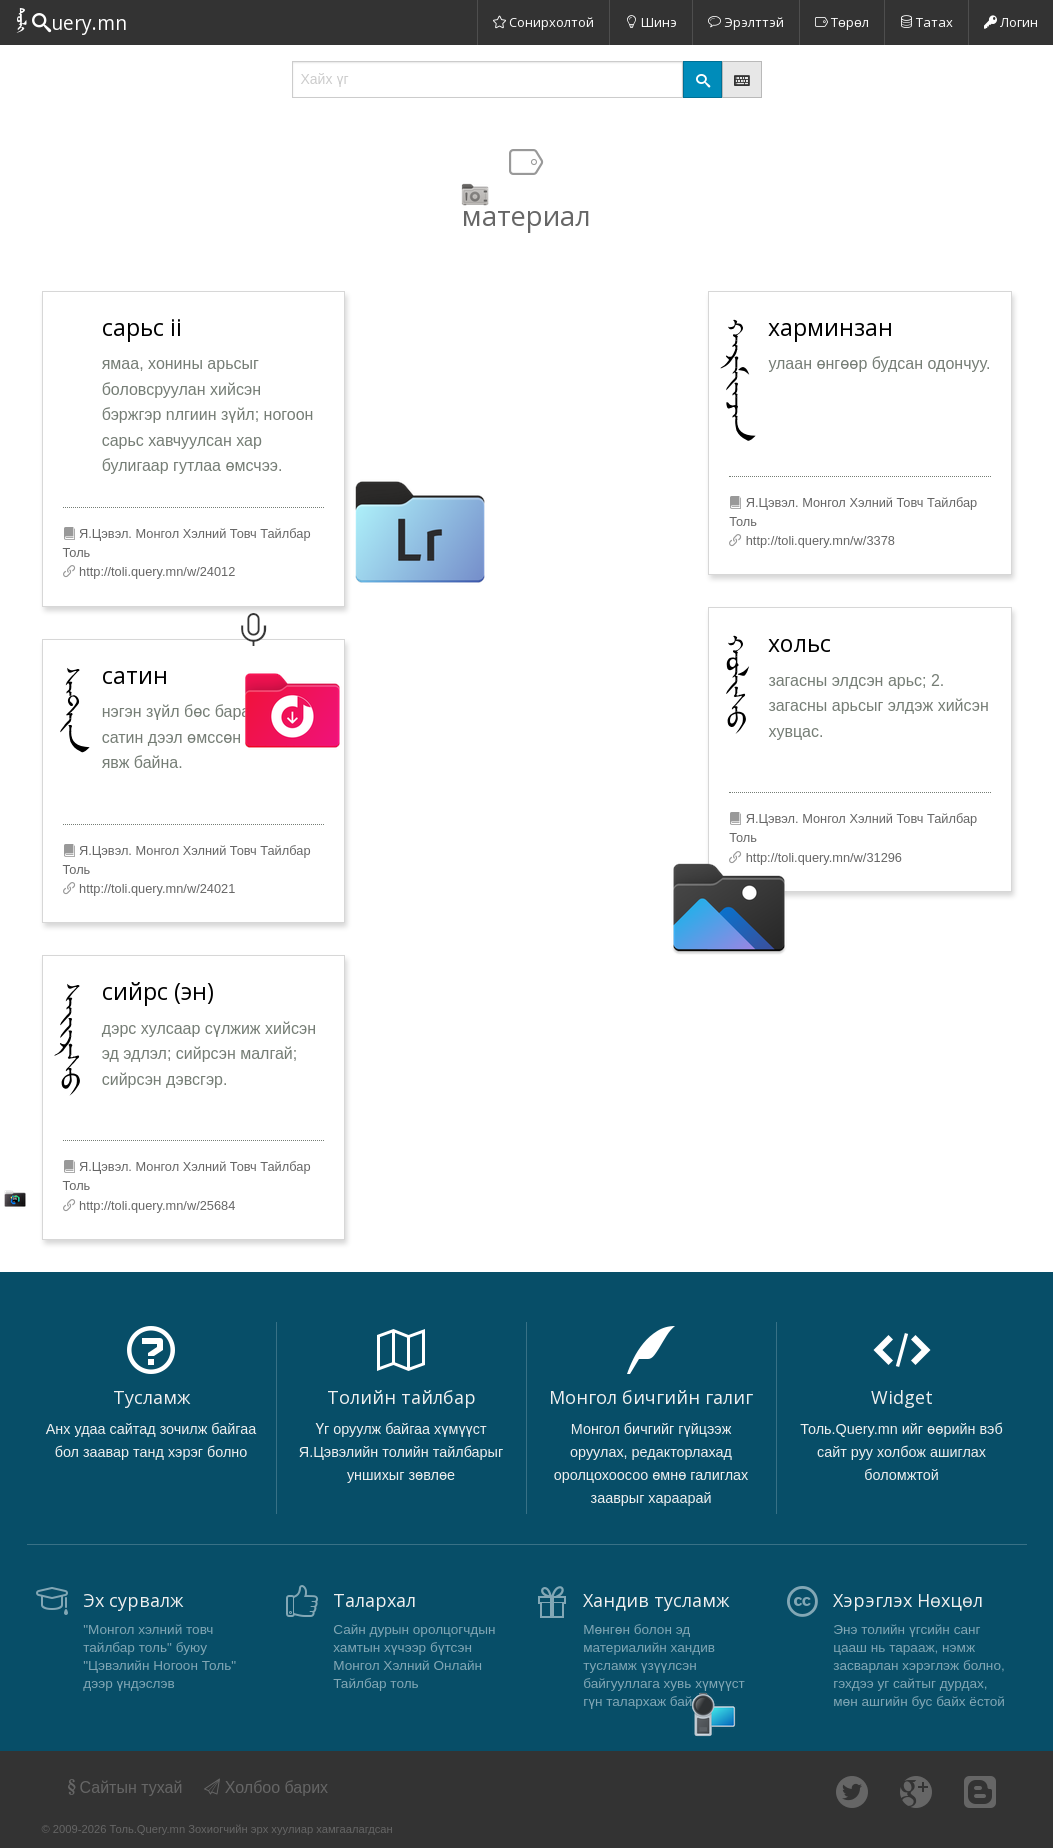  I want to click on open folder containing Adobe Lightroom files, so click(419, 535).